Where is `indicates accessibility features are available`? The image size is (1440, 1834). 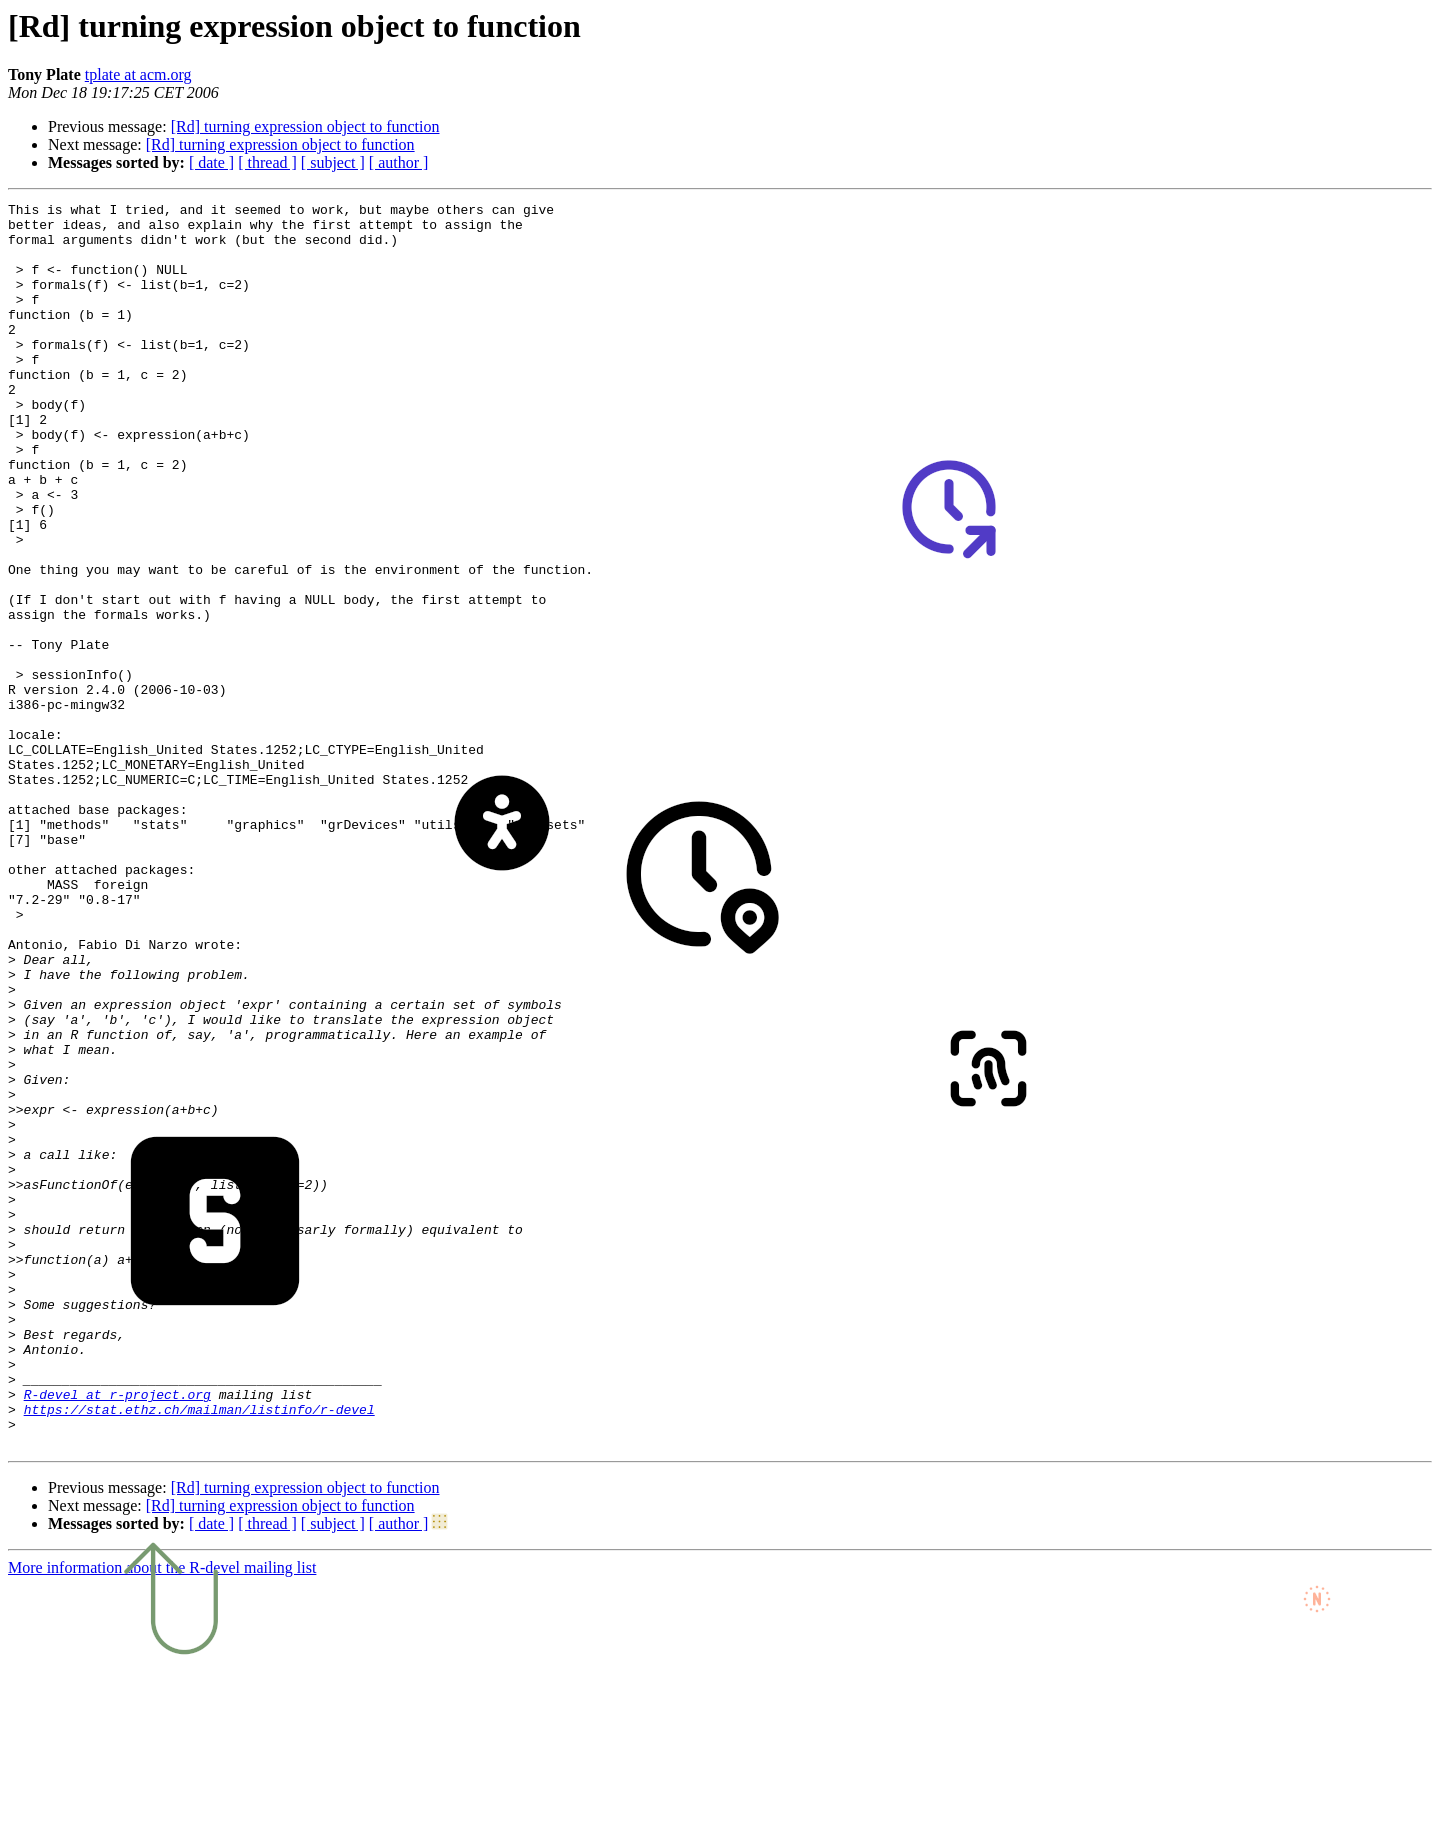 indicates accessibility features are available is located at coordinates (502, 823).